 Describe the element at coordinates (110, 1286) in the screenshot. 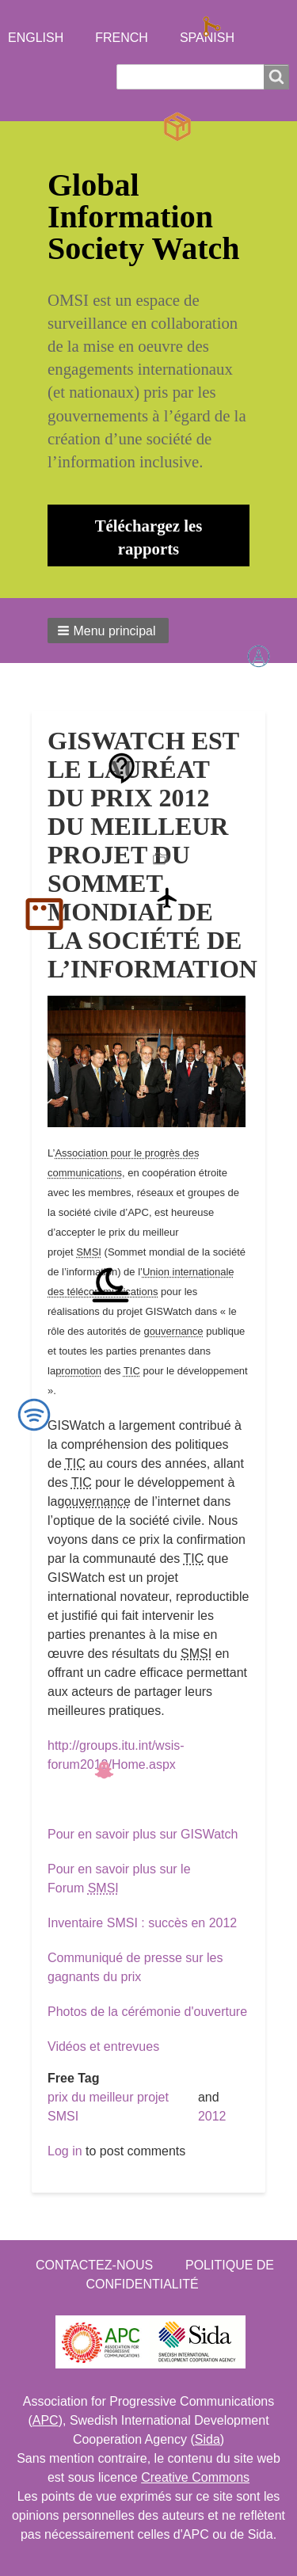

I see `indicates hazy or foggy nighttime weather conditions` at that location.